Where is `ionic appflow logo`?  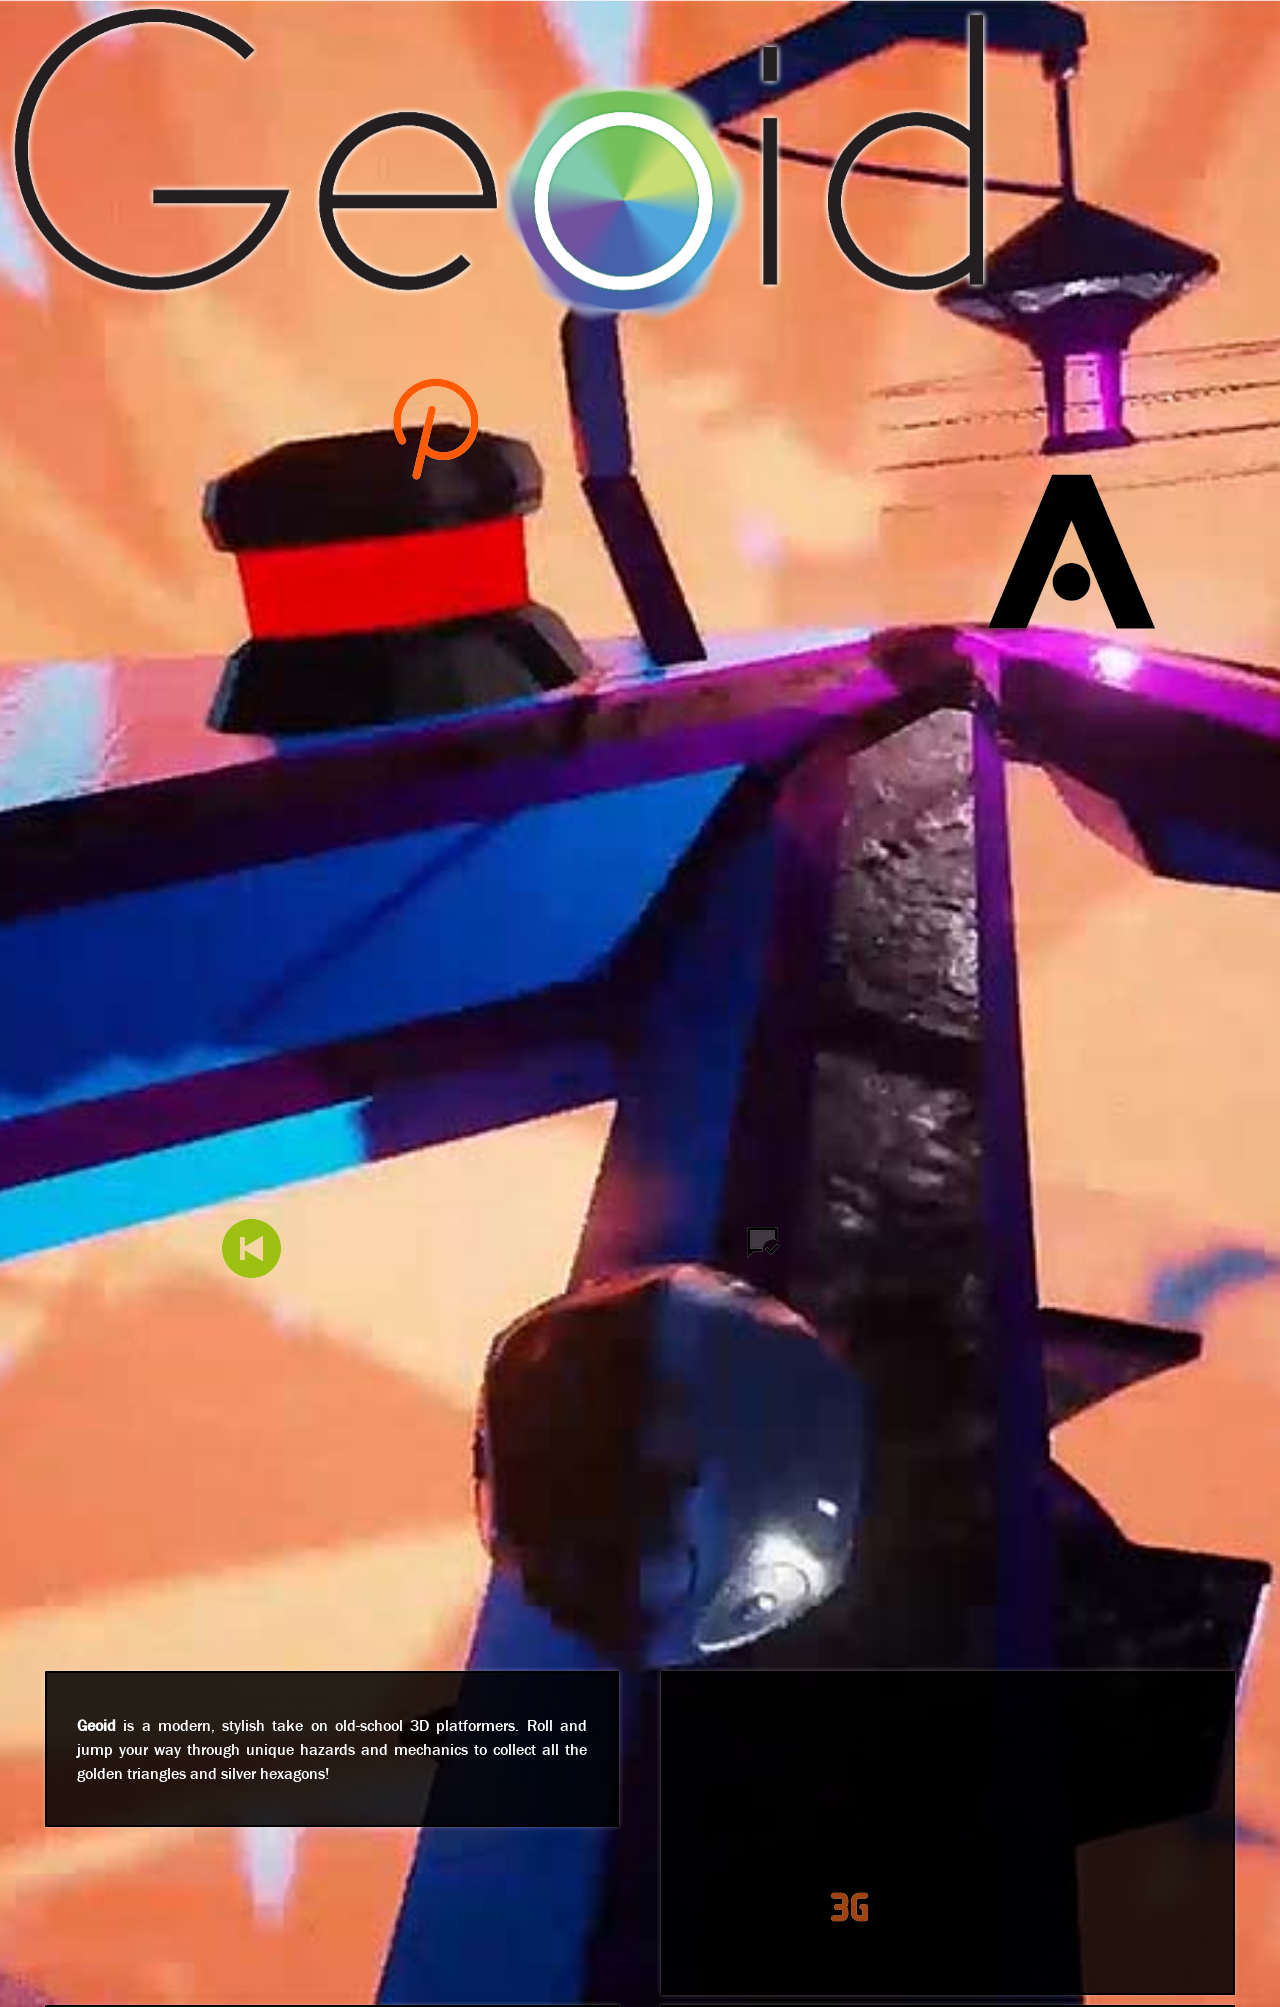
ionic appflow logo is located at coordinates (1071, 551).